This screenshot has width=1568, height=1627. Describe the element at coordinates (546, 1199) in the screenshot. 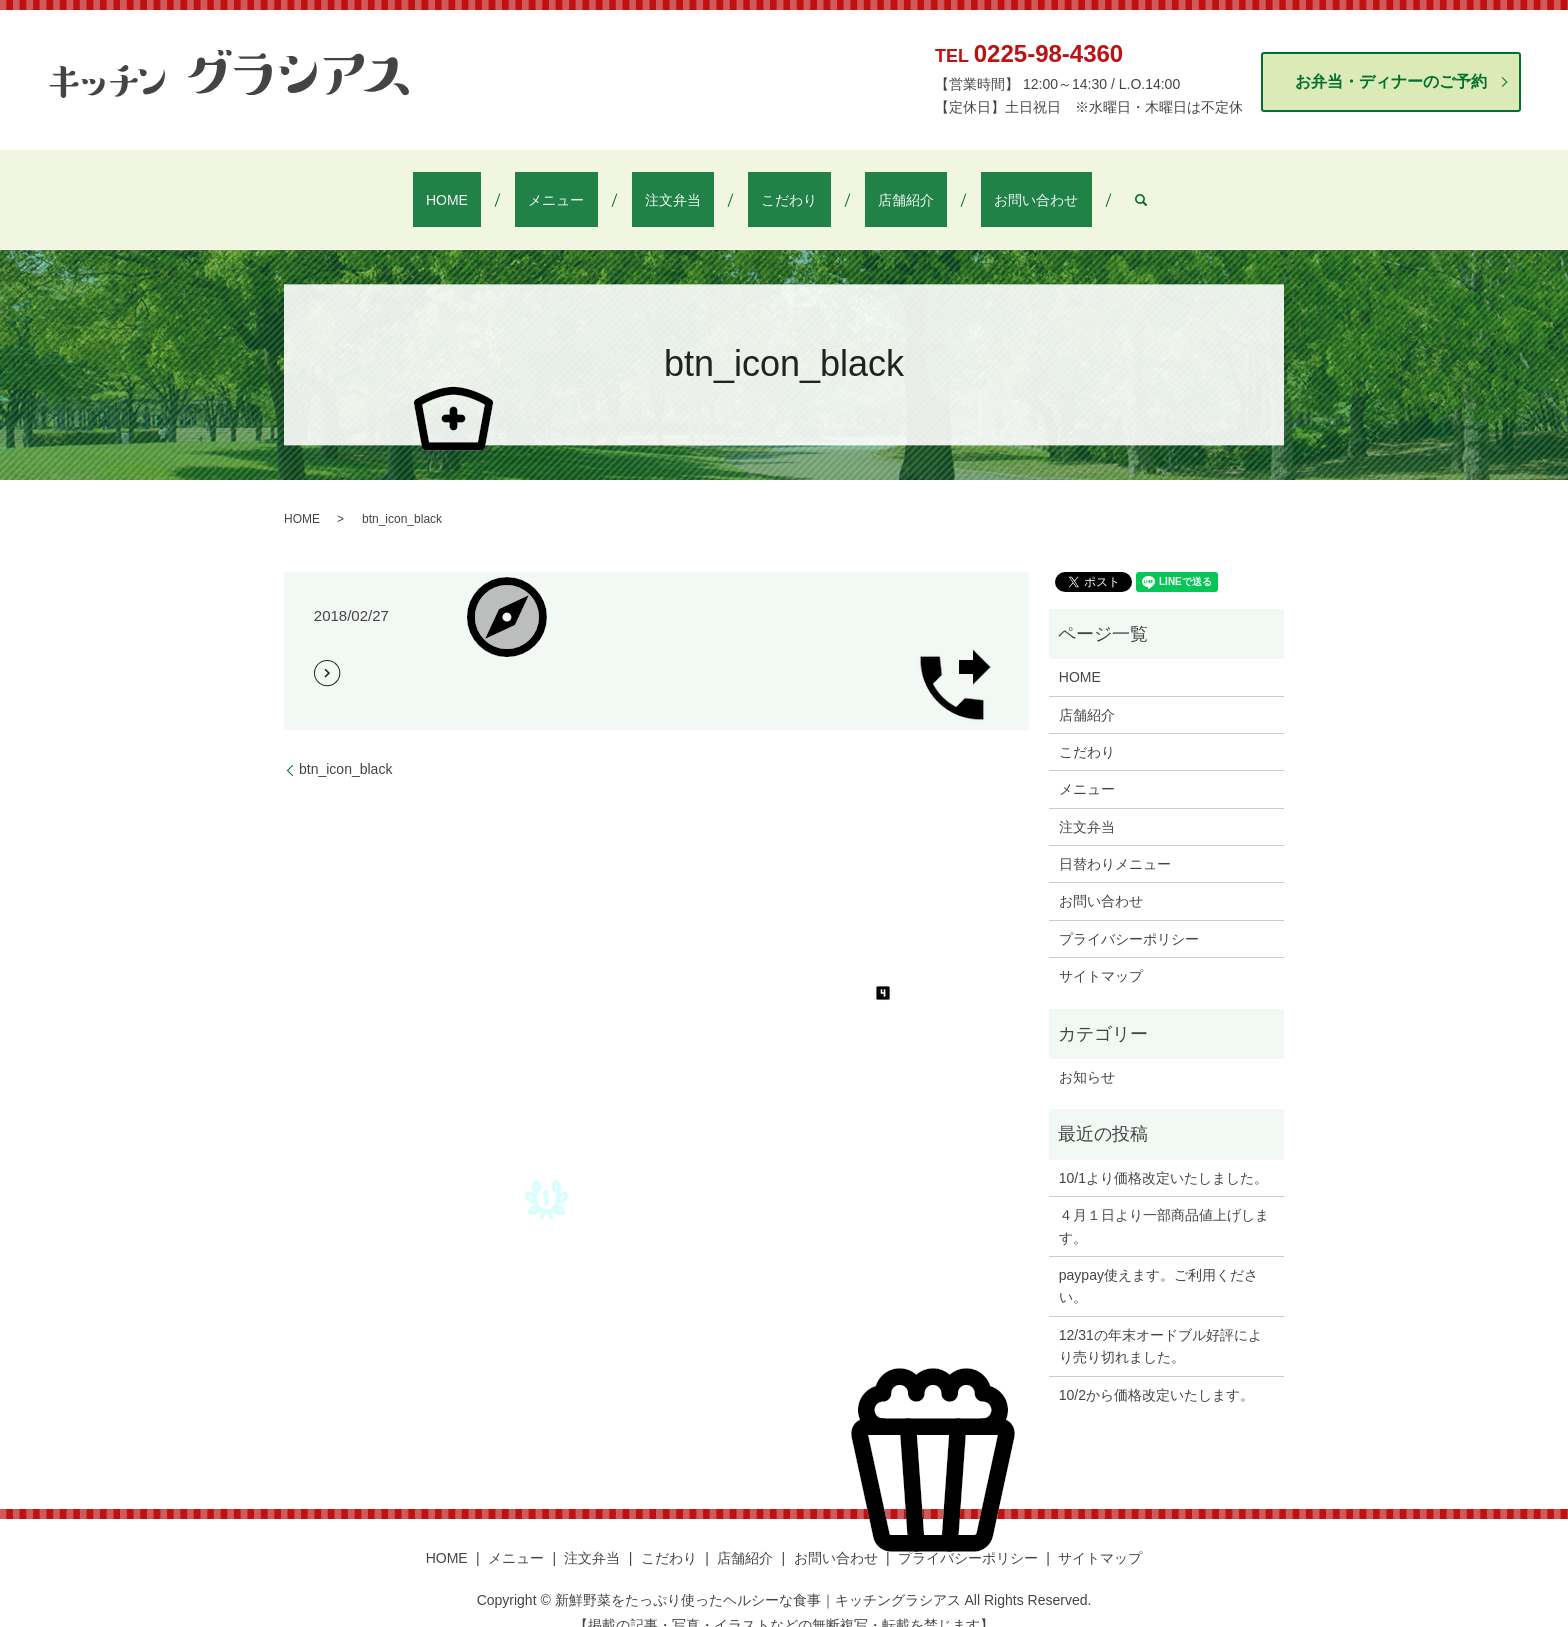

I see `indicates first place or winner status` at that location.